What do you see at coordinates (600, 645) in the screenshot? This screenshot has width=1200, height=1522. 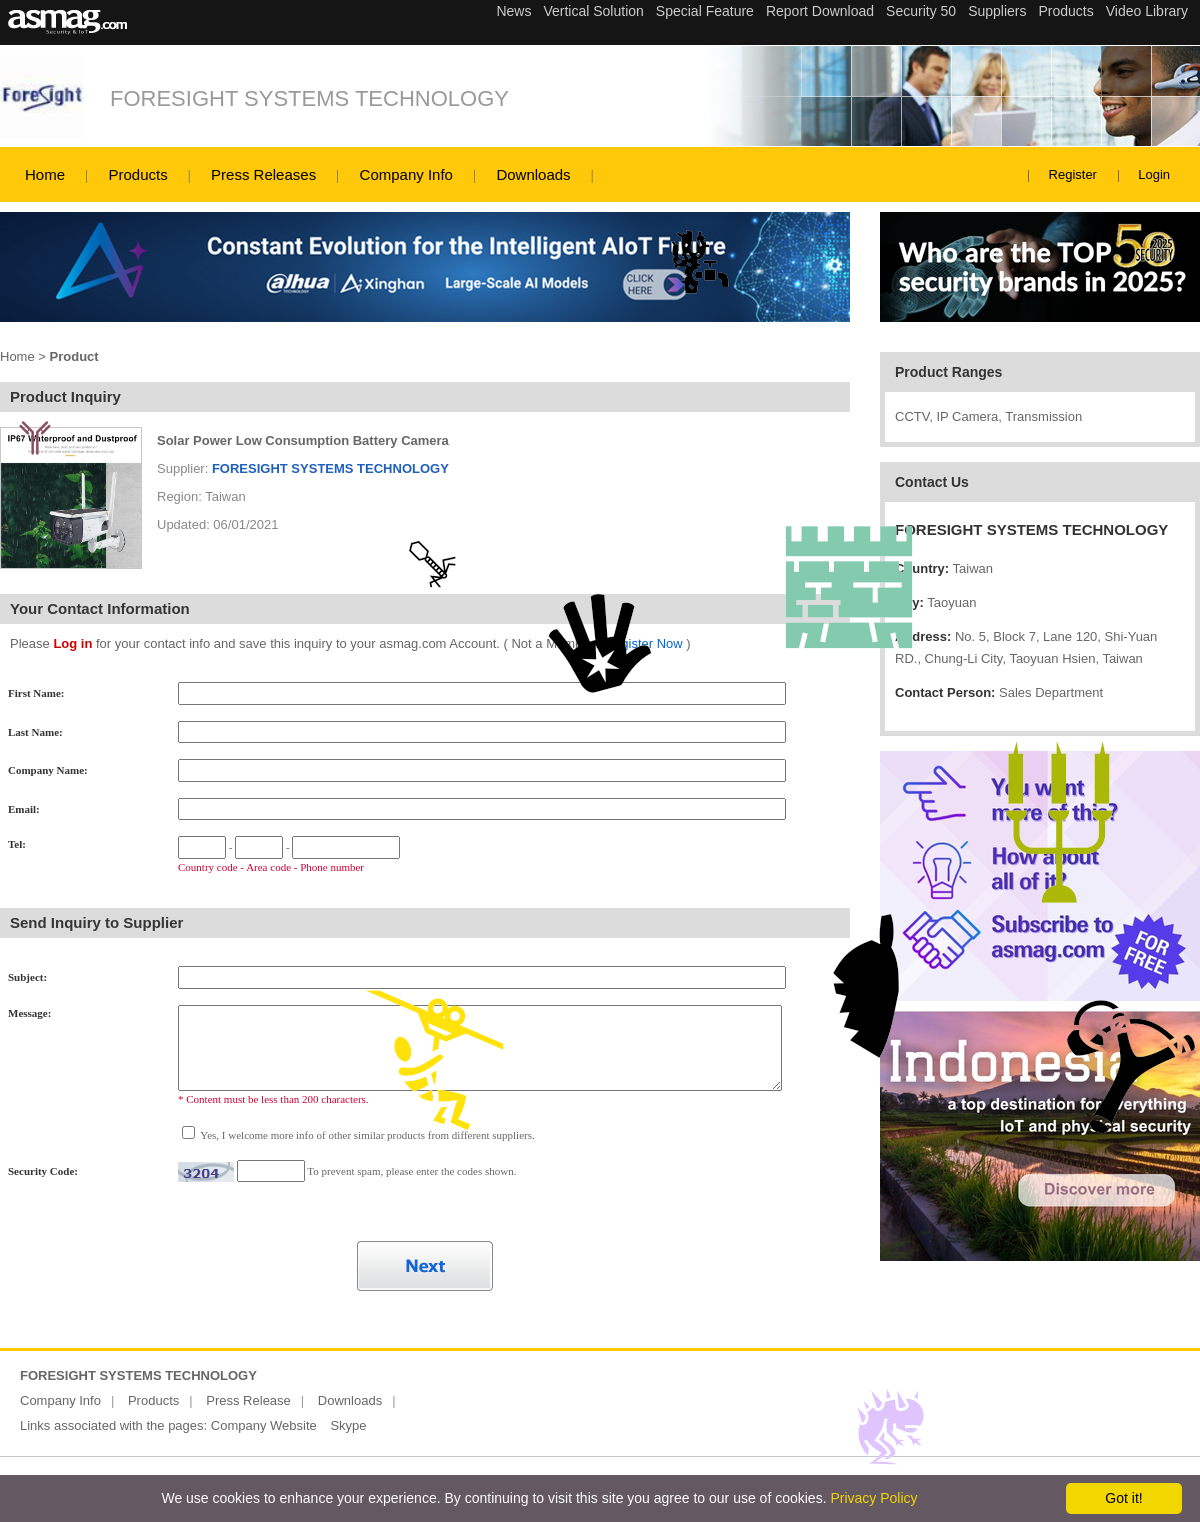 I see `activate magic or special ability` at bounding box center [600, 645].